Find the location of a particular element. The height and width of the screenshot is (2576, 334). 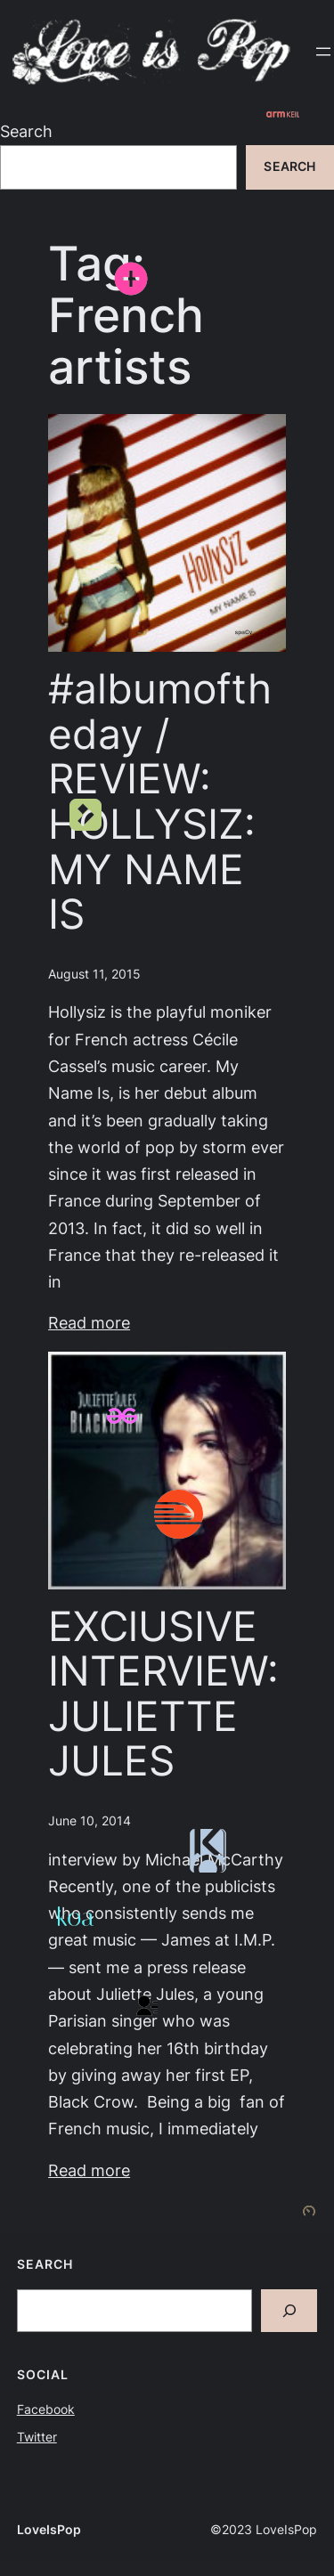

open KOReader e-book application is located at coordinates (208, 1850).